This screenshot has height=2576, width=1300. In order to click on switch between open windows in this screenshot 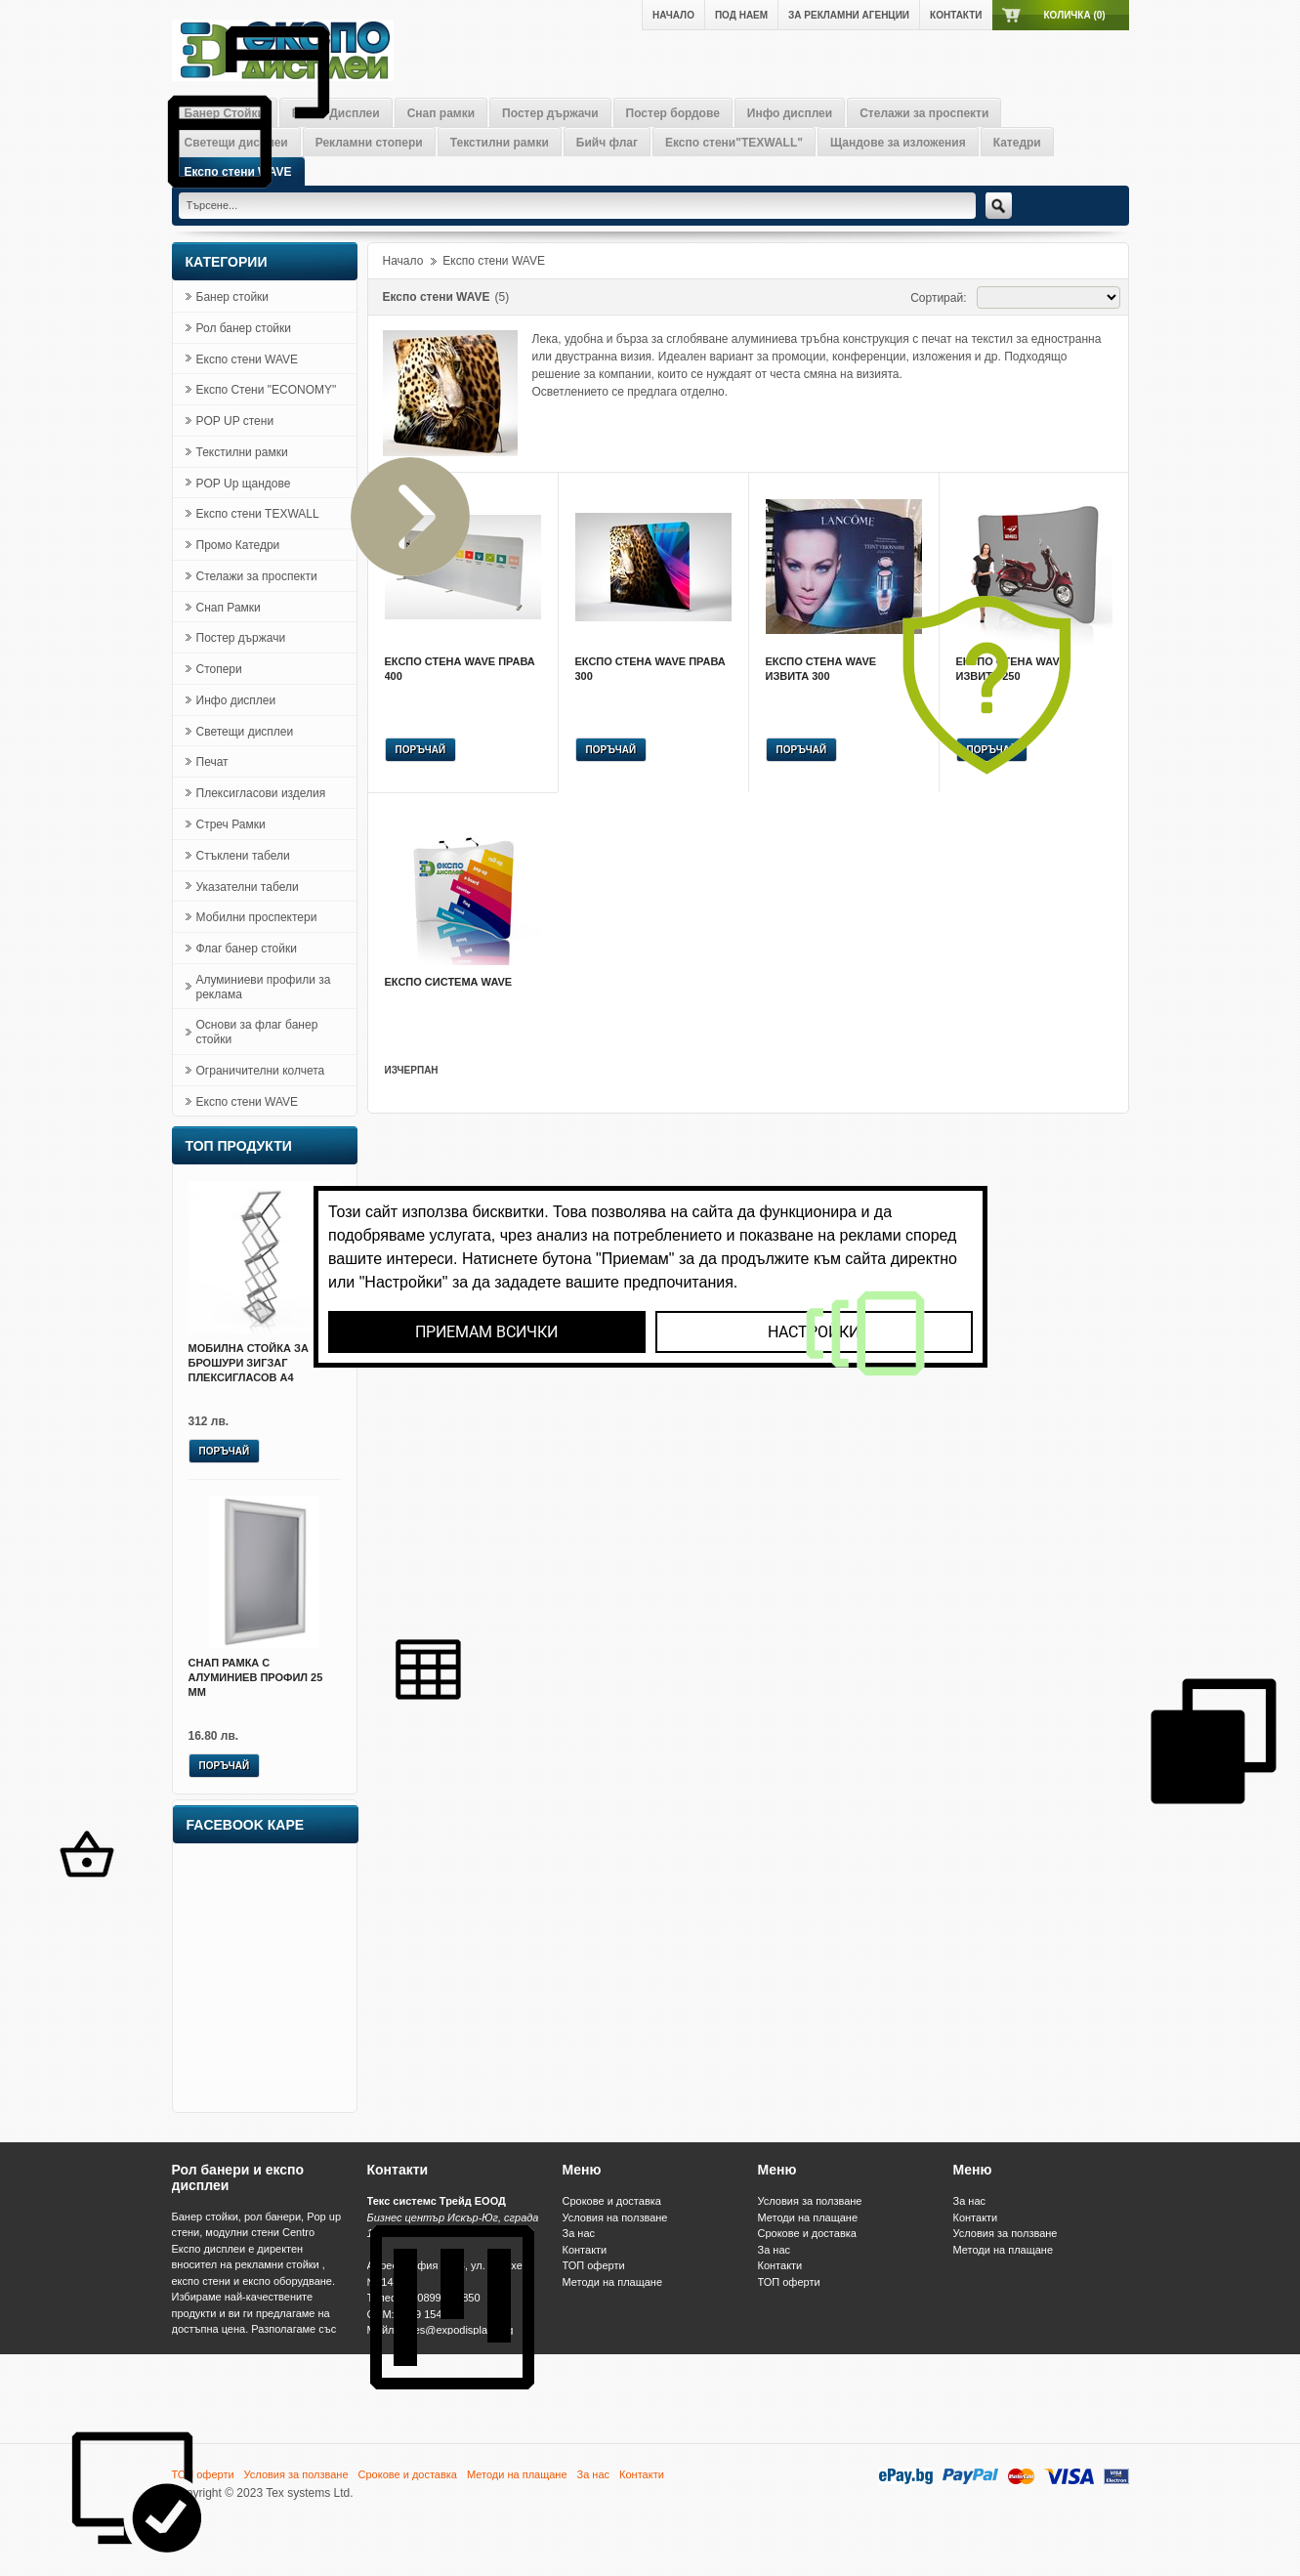, I will do `click(248, 106)`.